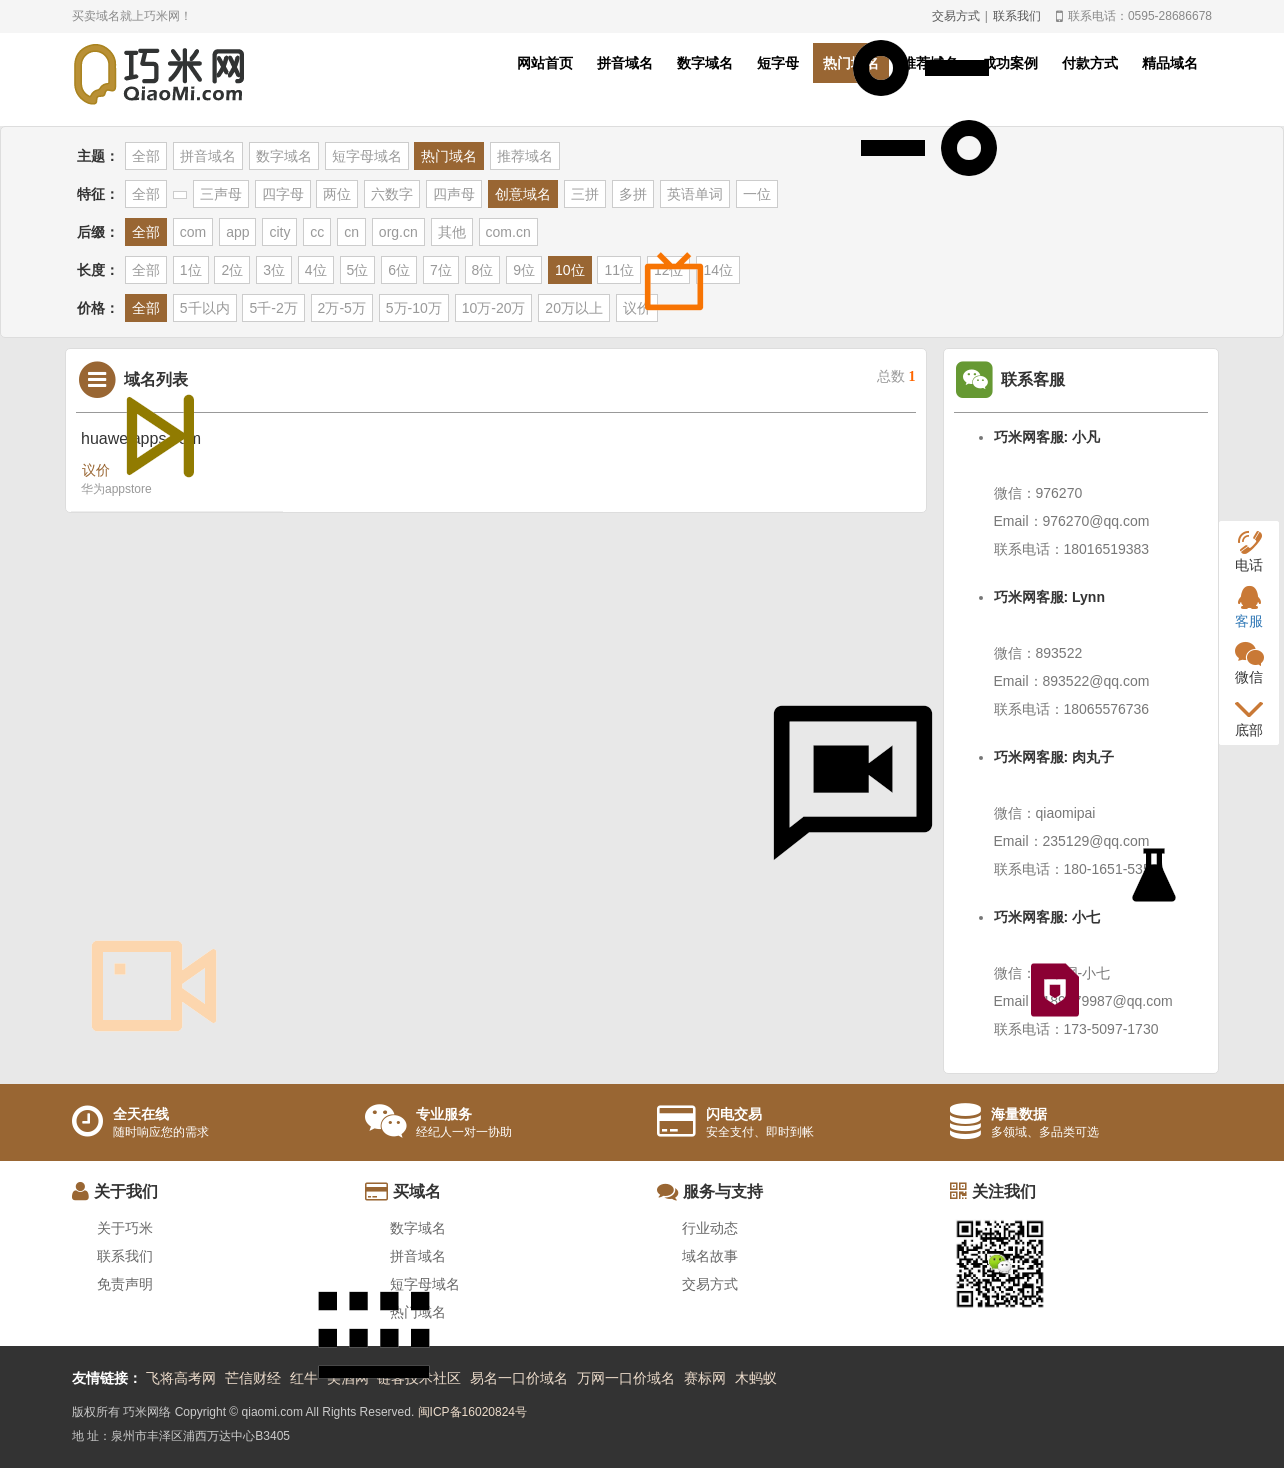  I want to click on start recording a video, so click(154, 986).